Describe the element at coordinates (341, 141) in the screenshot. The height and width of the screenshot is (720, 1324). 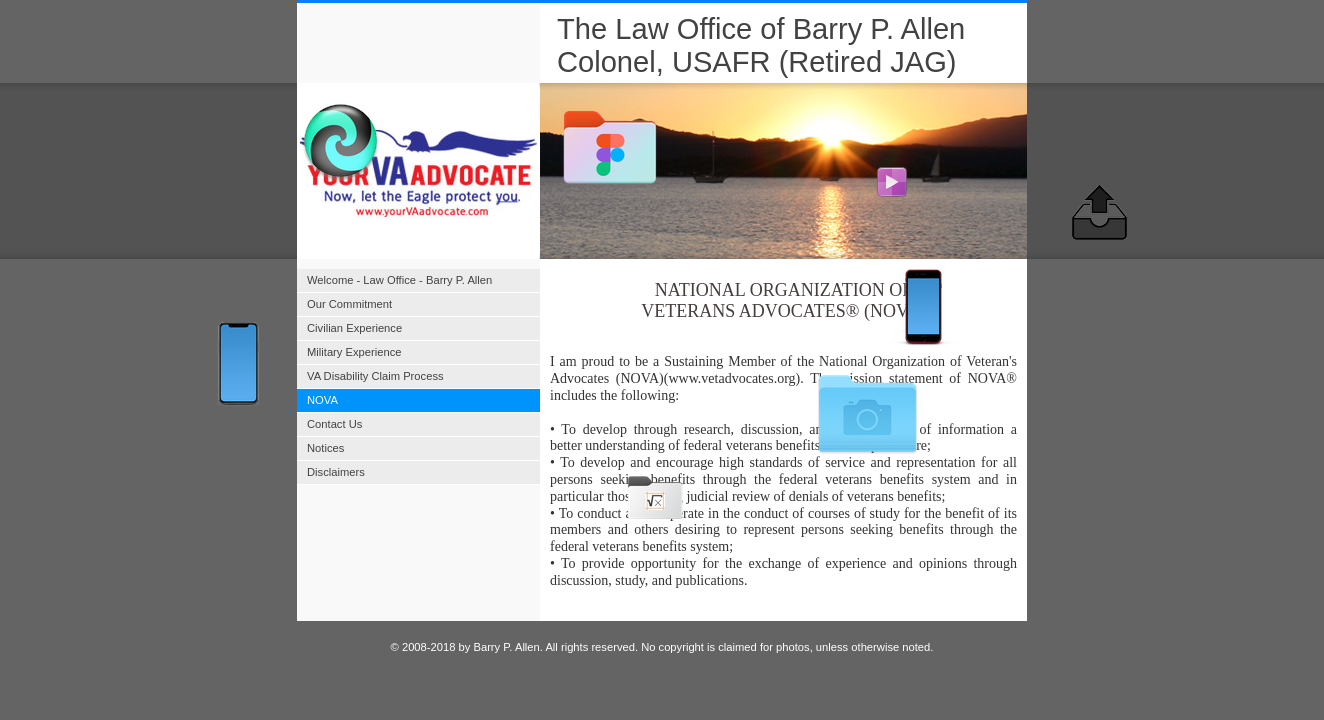
I see `disk erasing or secure wipe in progress` at that location.